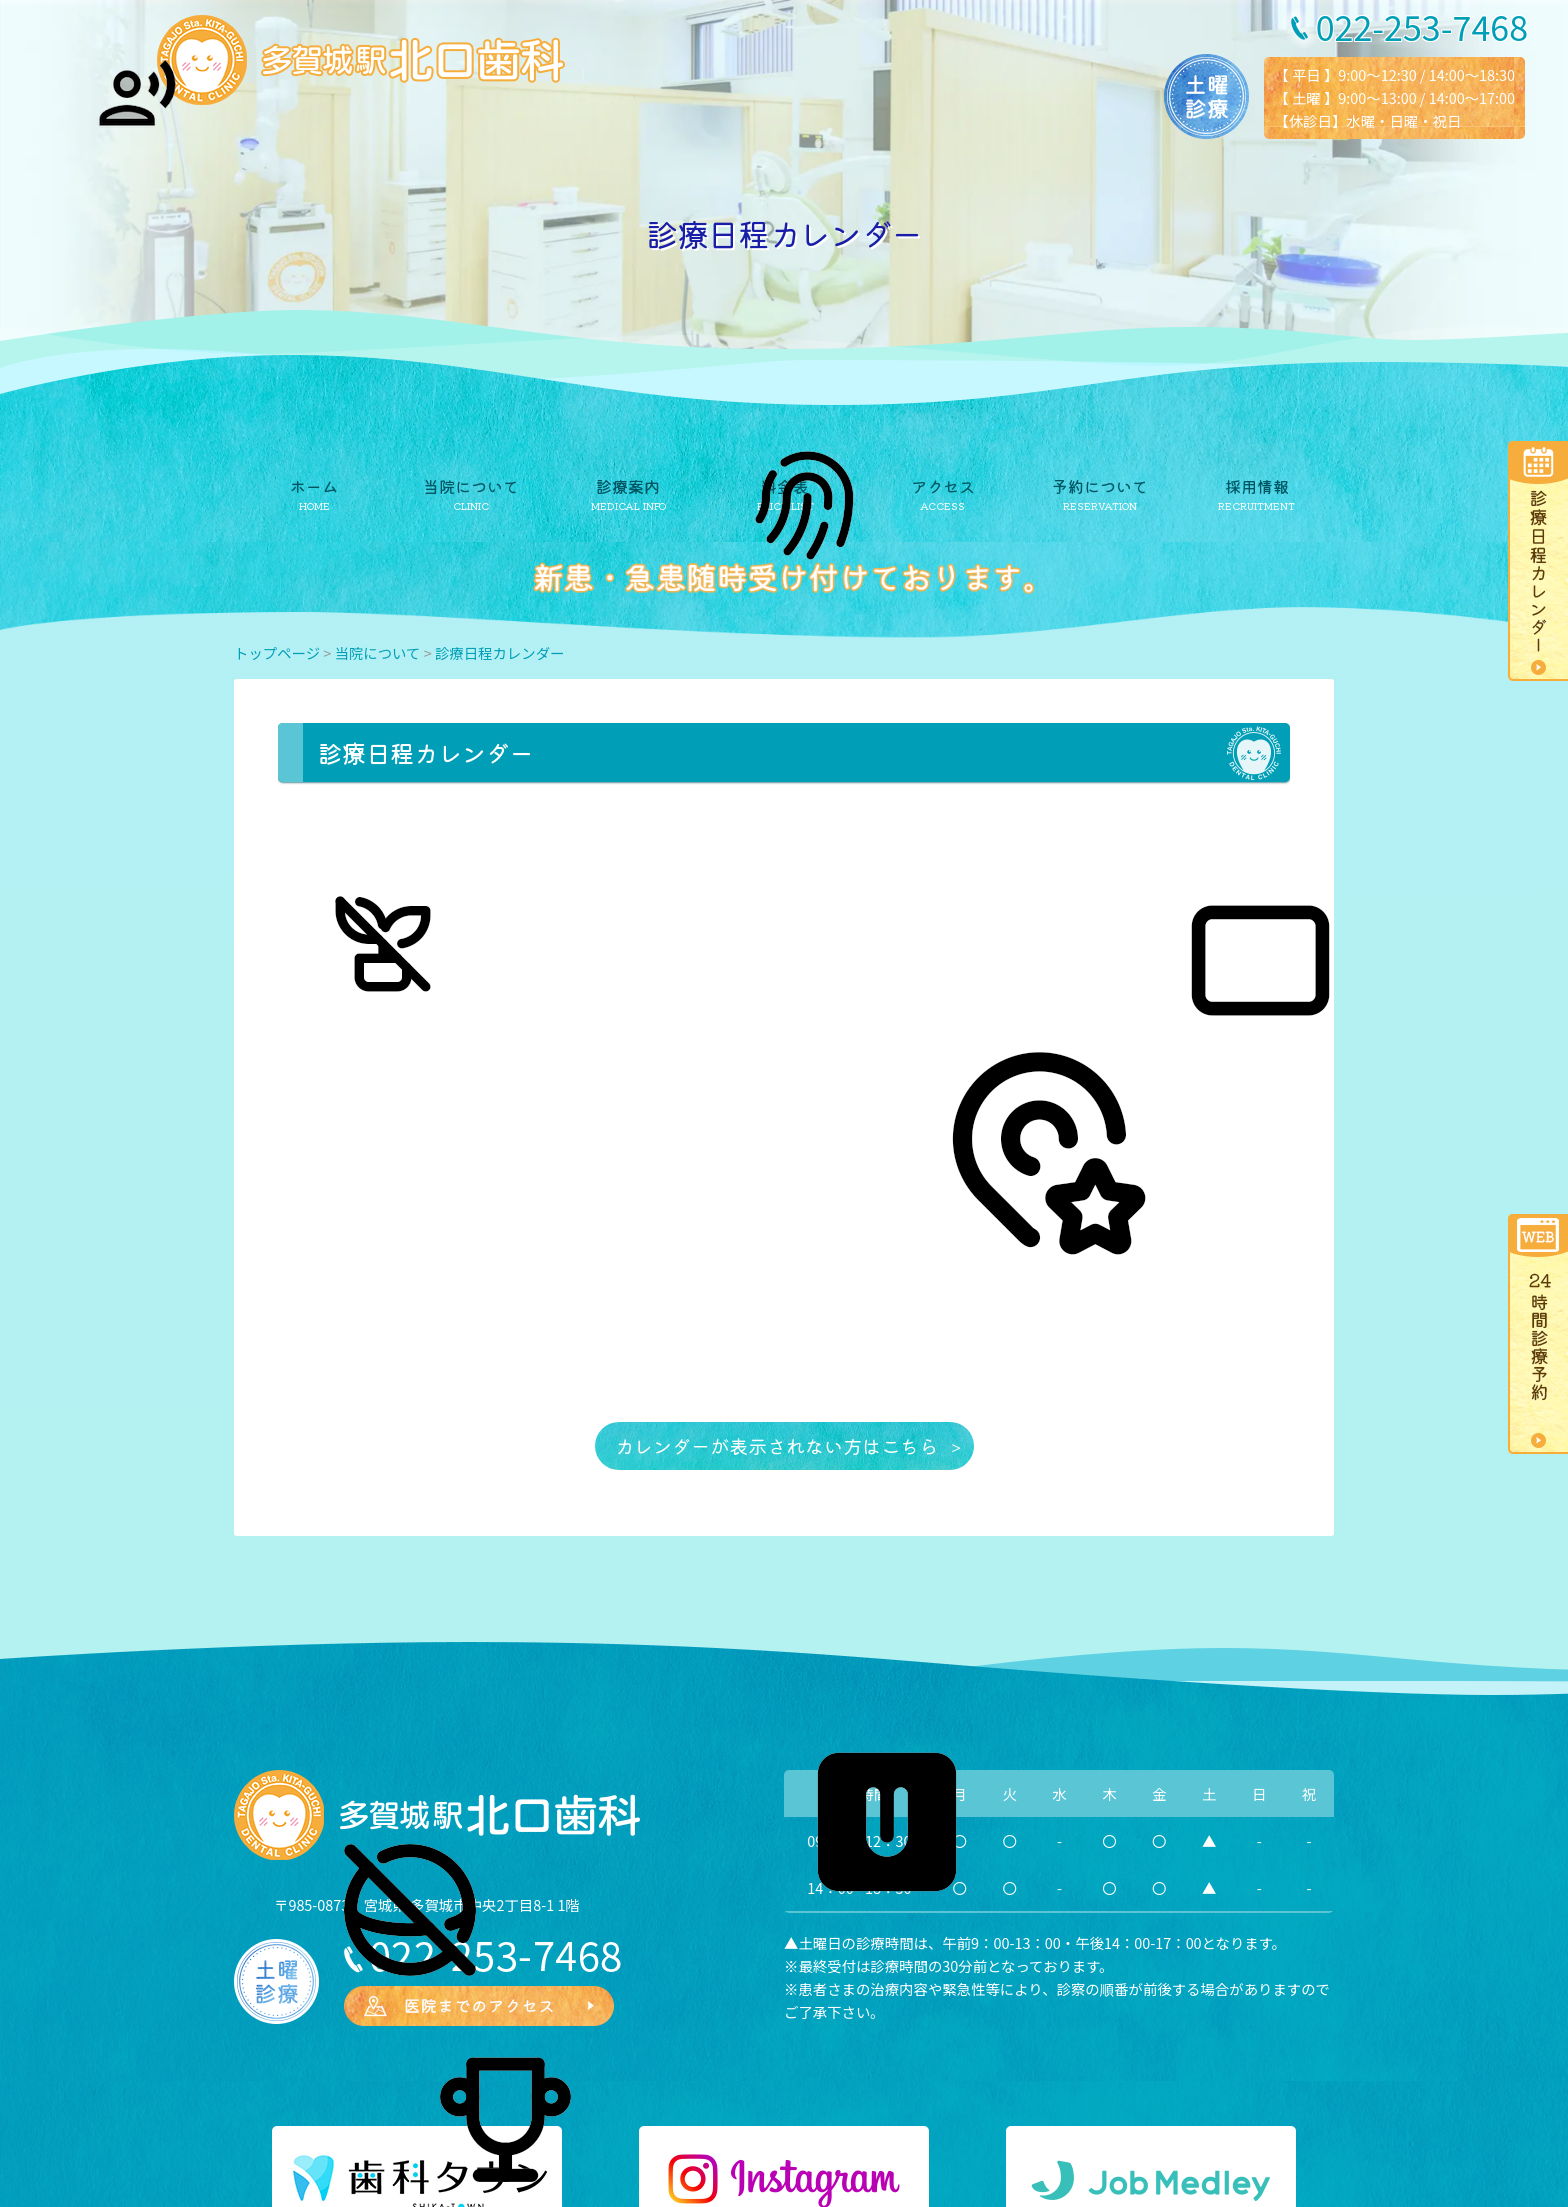  What do you see at coordinates (807, 505) in the screenshot?
I see `authenticate with fingerprint` at bounding box center [807, 505].